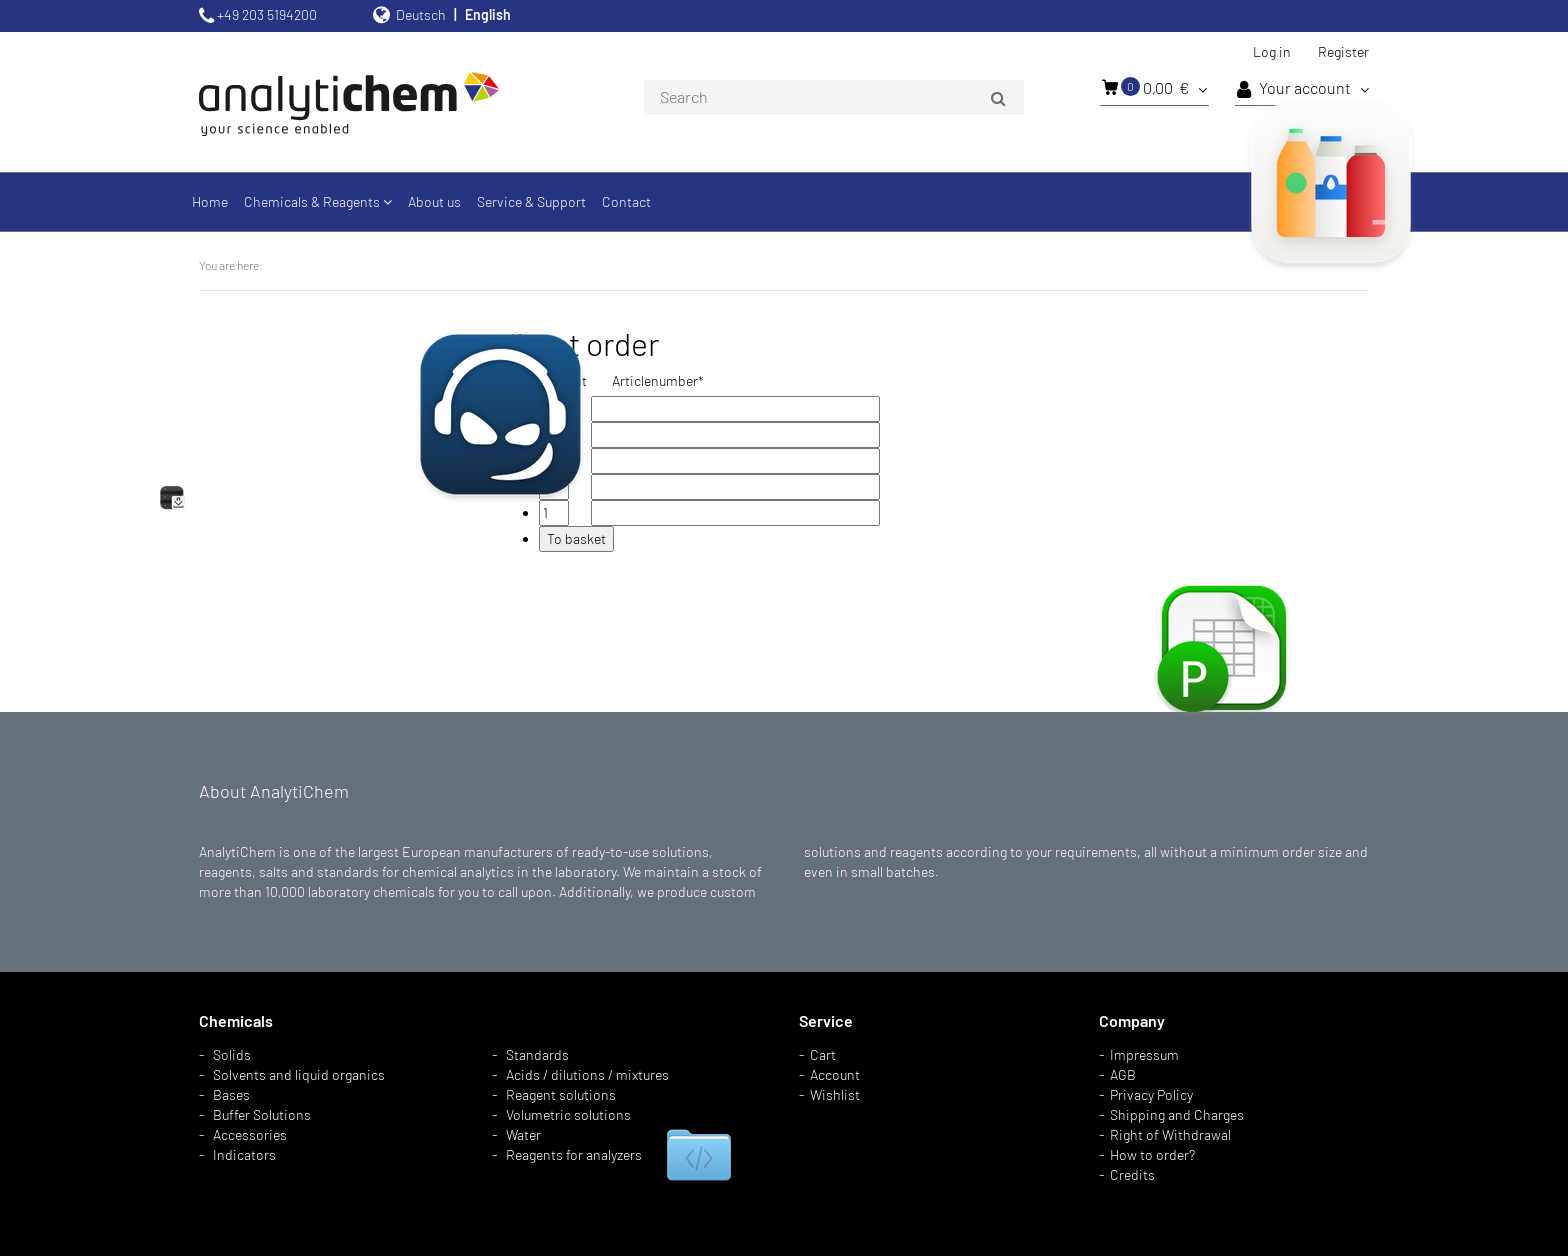 Image resolution: width=1568 pixels, height=1256 pixels. I want to click on open Bottles app to run Windows software, so click(1331, 183).